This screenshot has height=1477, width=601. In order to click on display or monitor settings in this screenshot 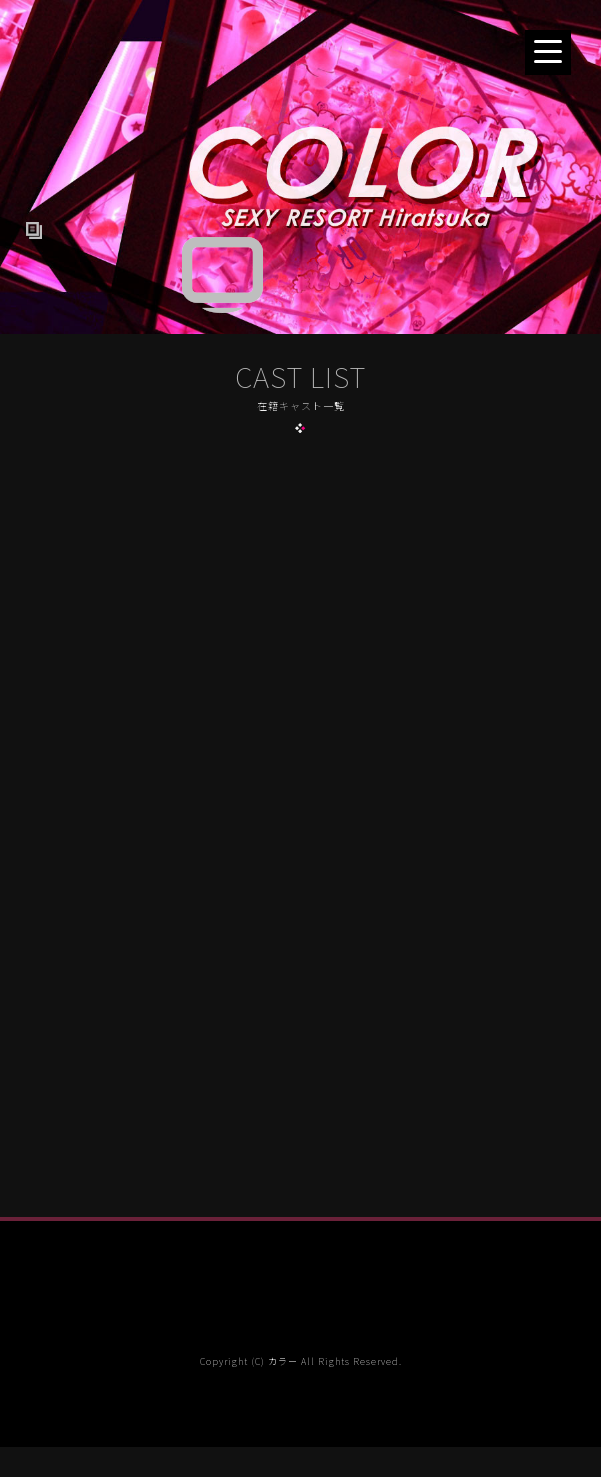, I will do `click(222, 272)`.